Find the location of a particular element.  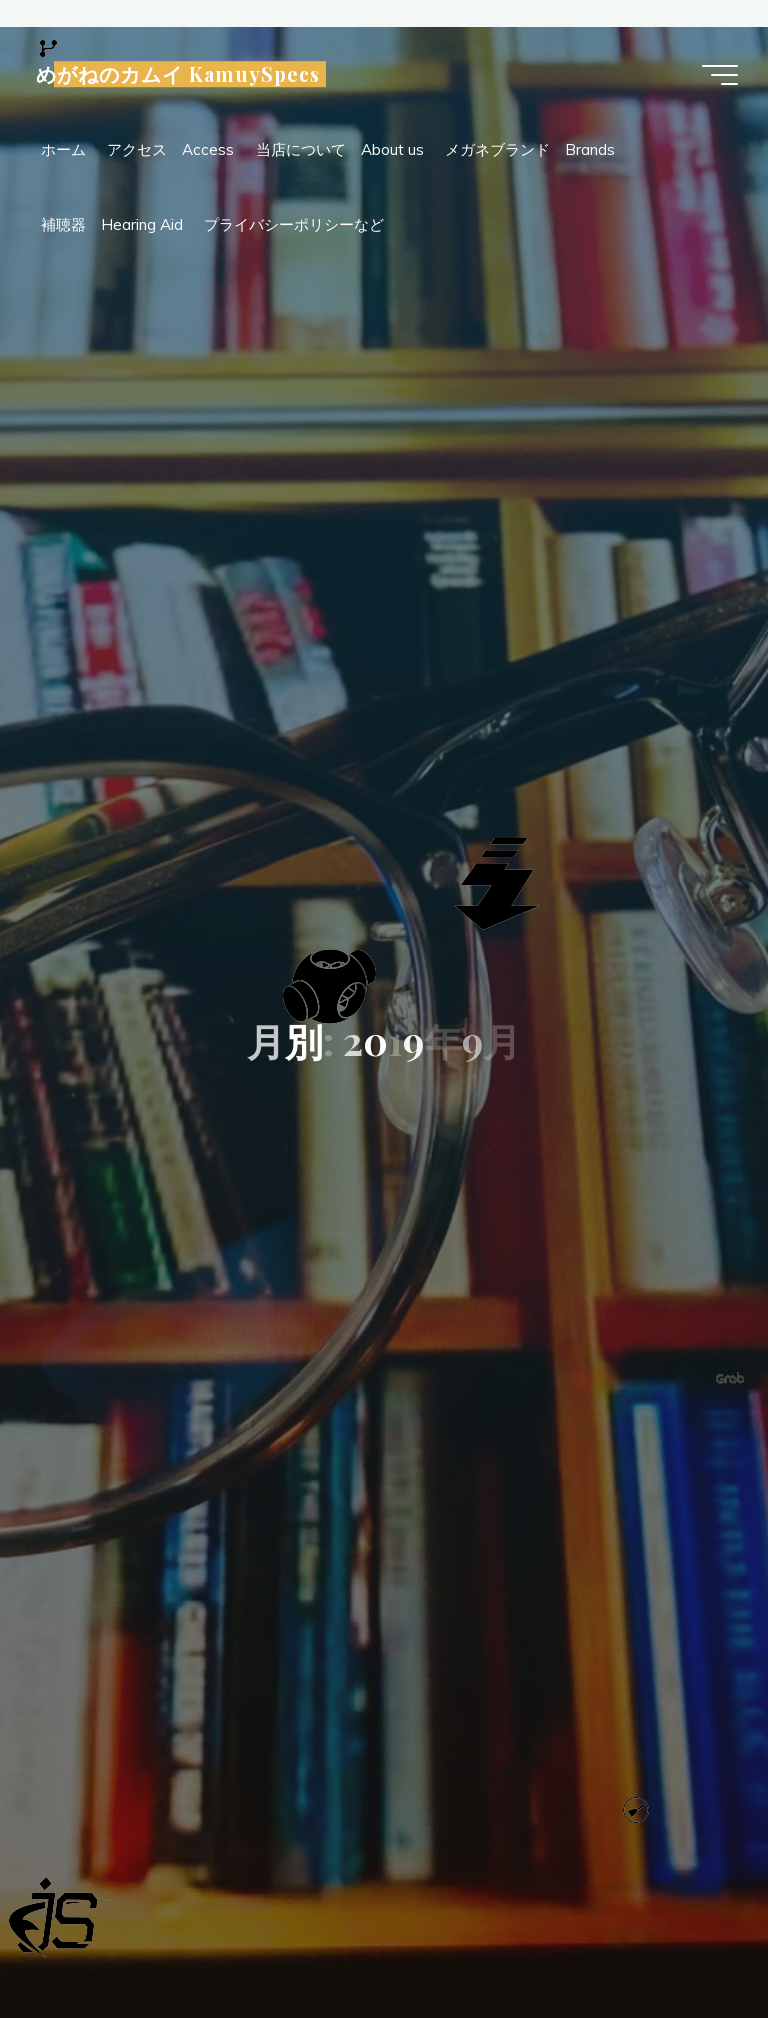

Scrapy web scraping framework logo is located at coordinates (636, 1810).